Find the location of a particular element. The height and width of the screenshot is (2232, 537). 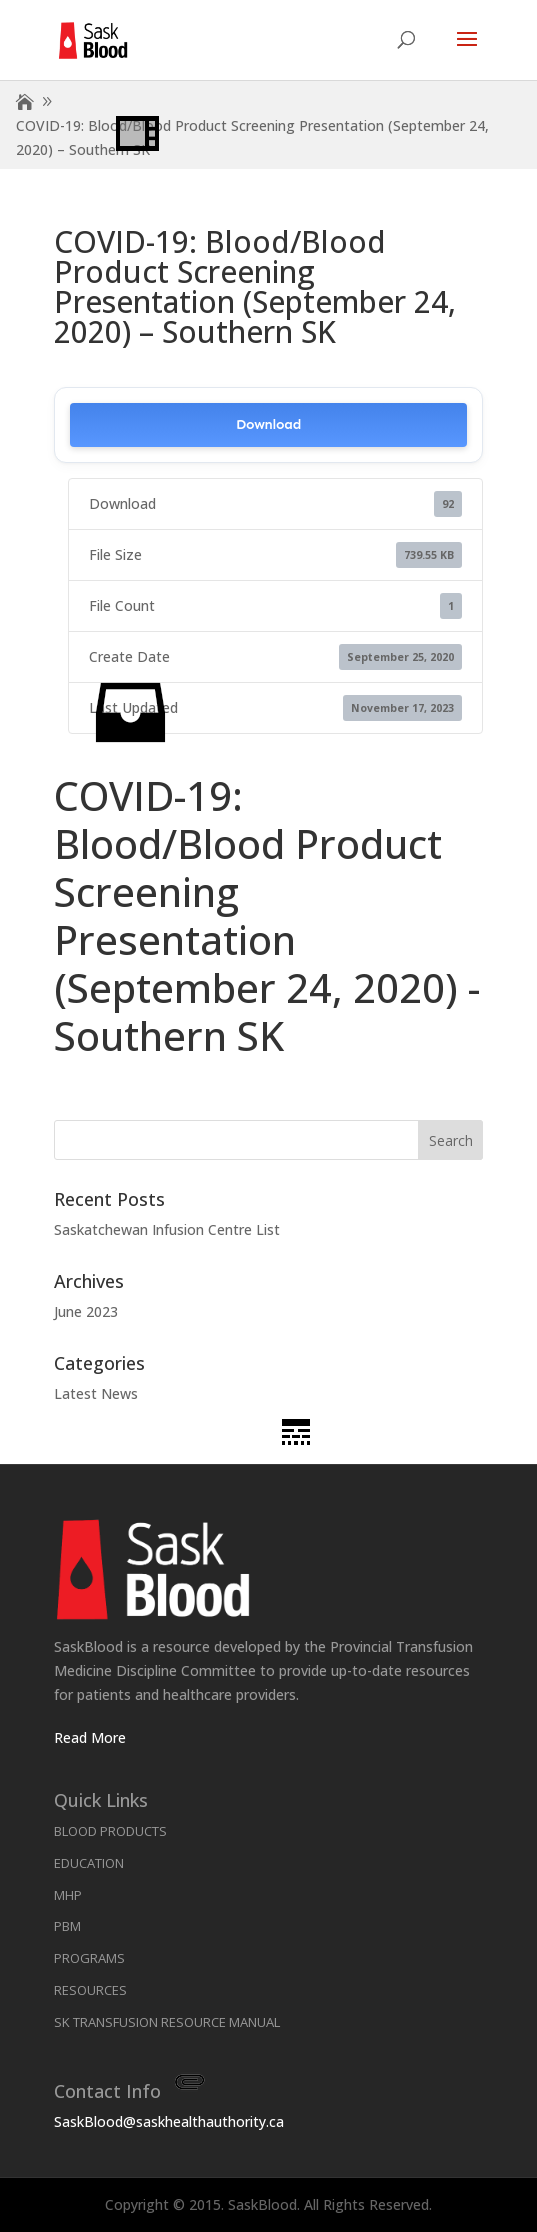

toggle sidebar panel visibility is located at coordinates (137, 133).